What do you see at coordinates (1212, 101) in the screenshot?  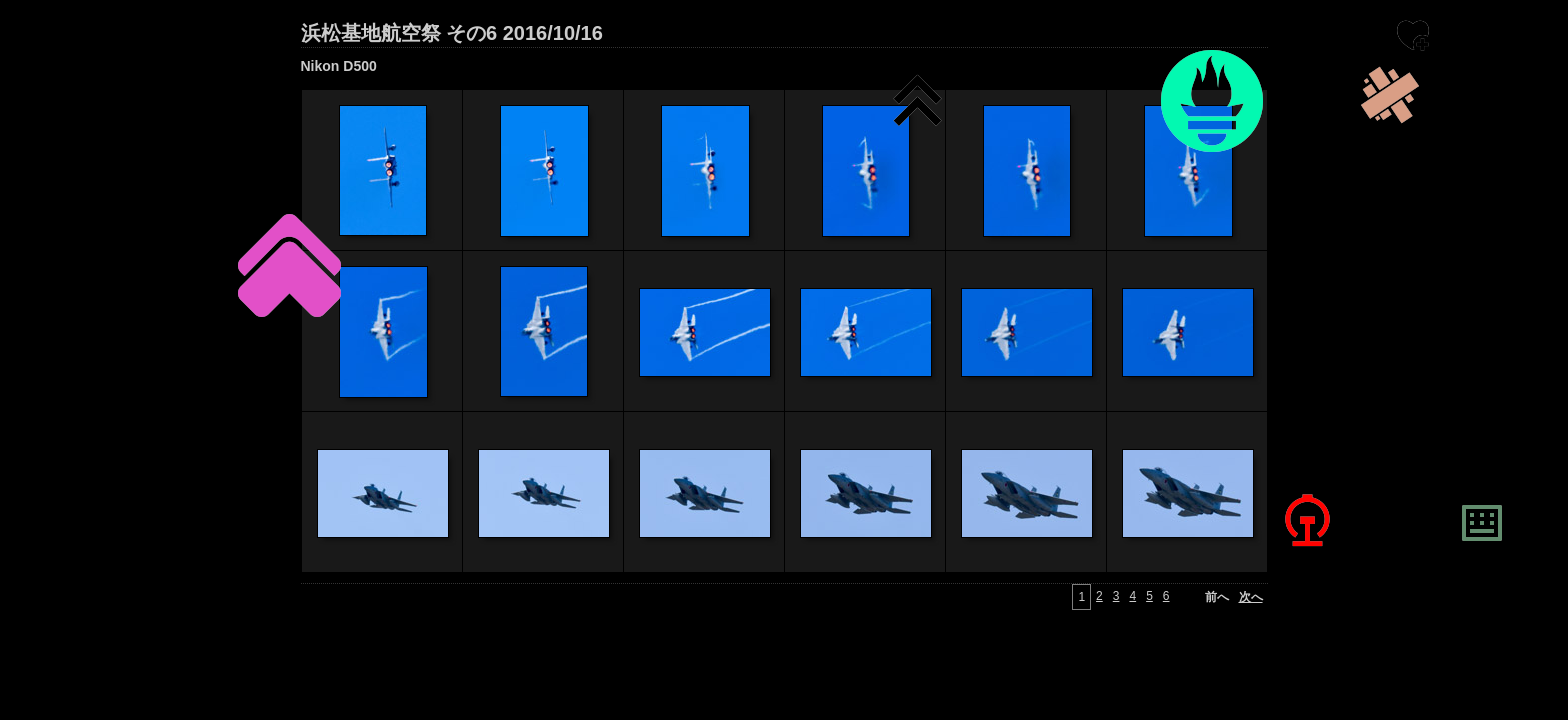 I see `prometheus monitoring system logo` at bounding box center [1212, 101].